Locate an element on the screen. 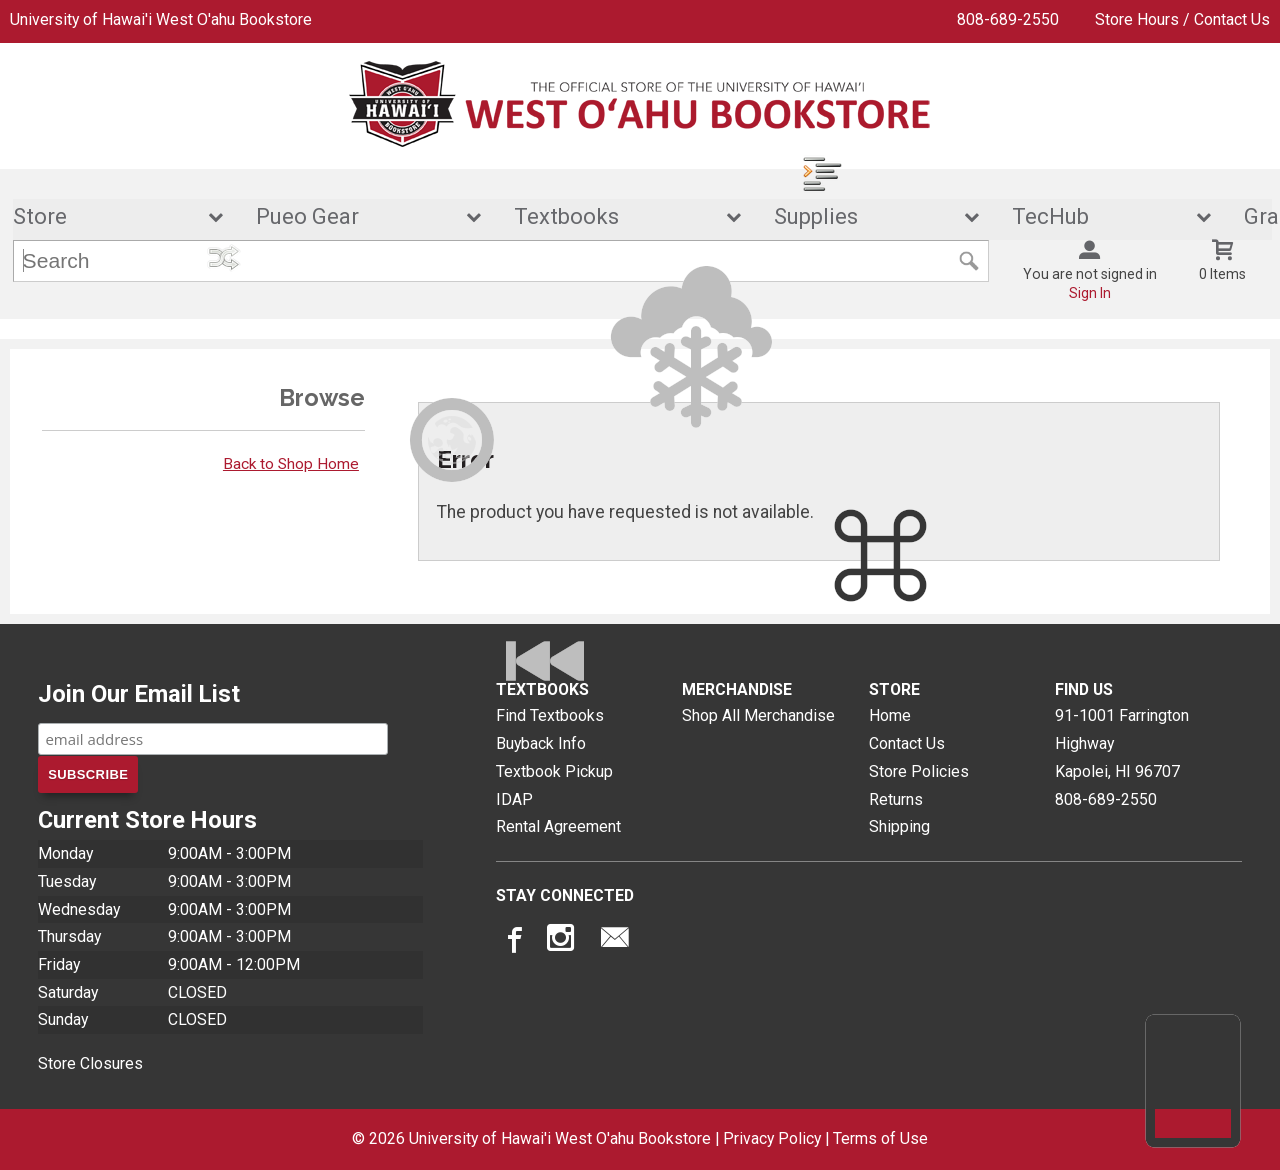 This screenshot has width=1280, height=1170. increase text indentation is located at coordinates (822, 175).